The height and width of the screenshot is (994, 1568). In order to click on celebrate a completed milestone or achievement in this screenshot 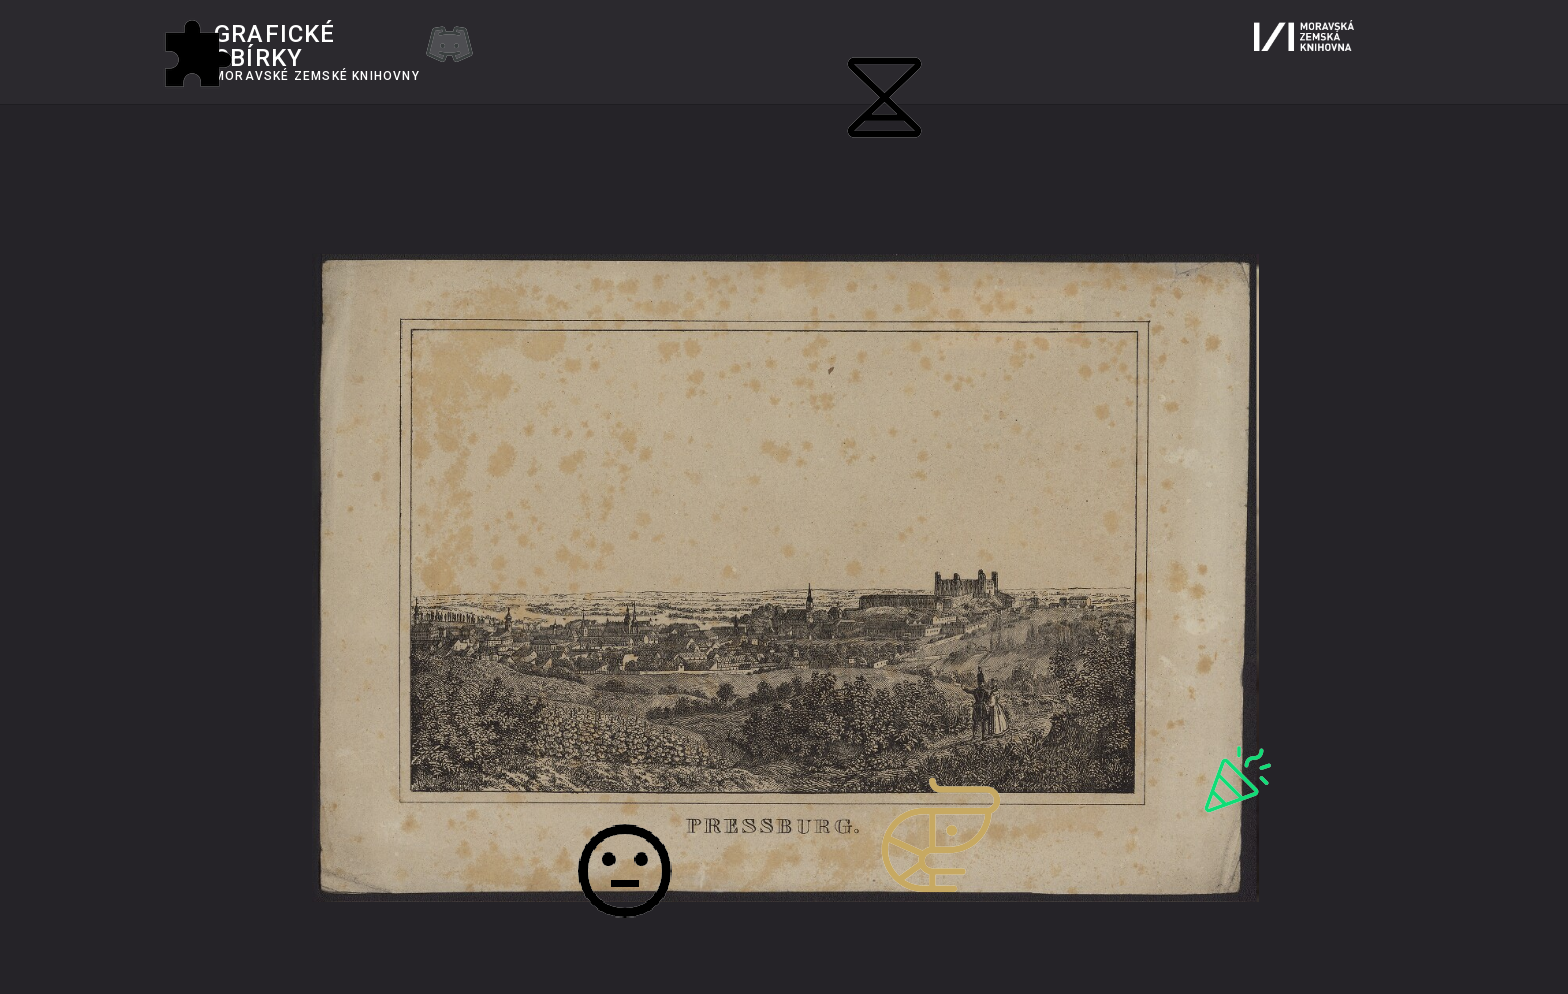, I will do `click(1234, 783)`.